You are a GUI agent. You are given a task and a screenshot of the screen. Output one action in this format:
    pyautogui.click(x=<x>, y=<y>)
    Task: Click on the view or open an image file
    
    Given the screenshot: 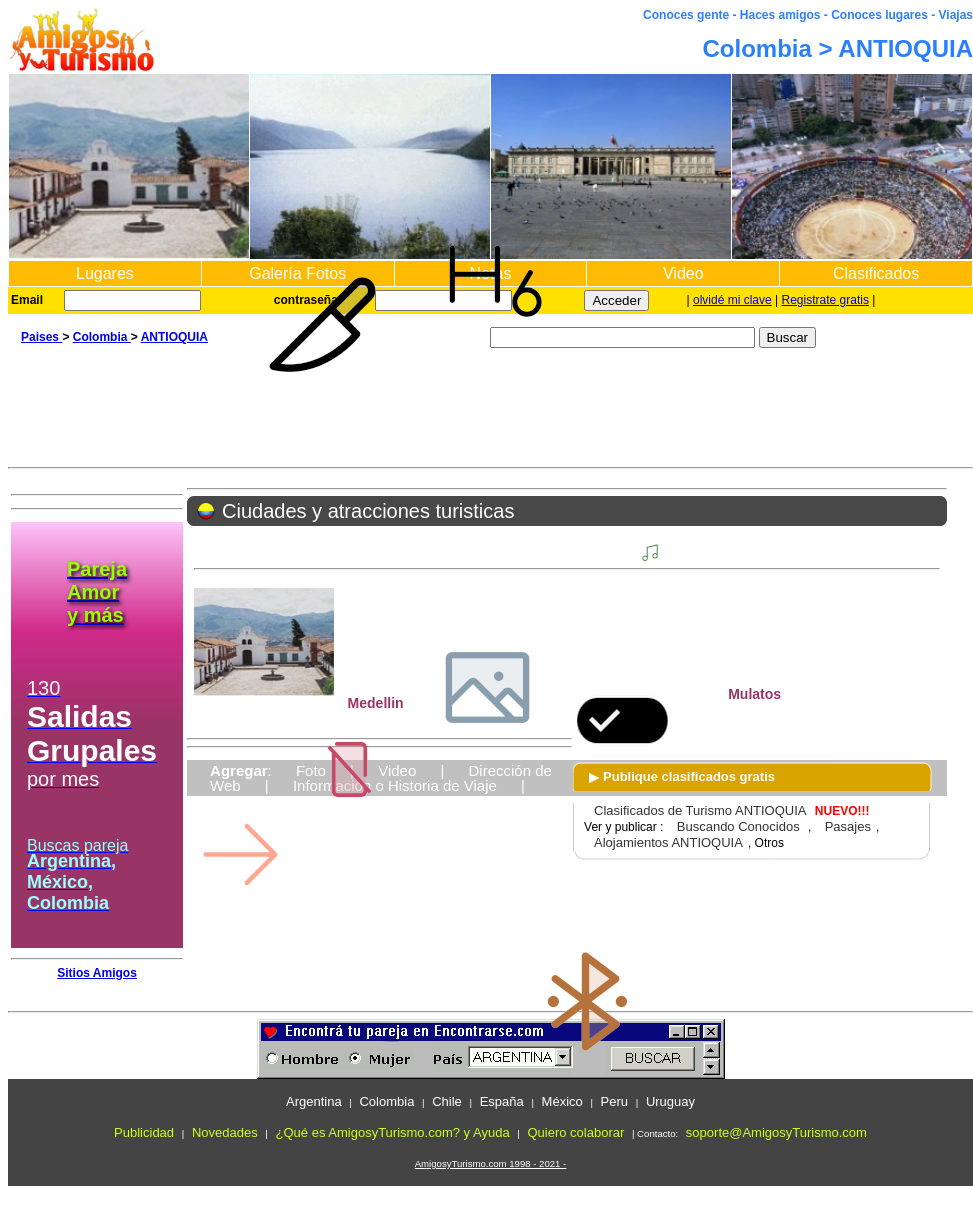 What is the action you would take?
    pyautogui.click(x=487, y=687)
    